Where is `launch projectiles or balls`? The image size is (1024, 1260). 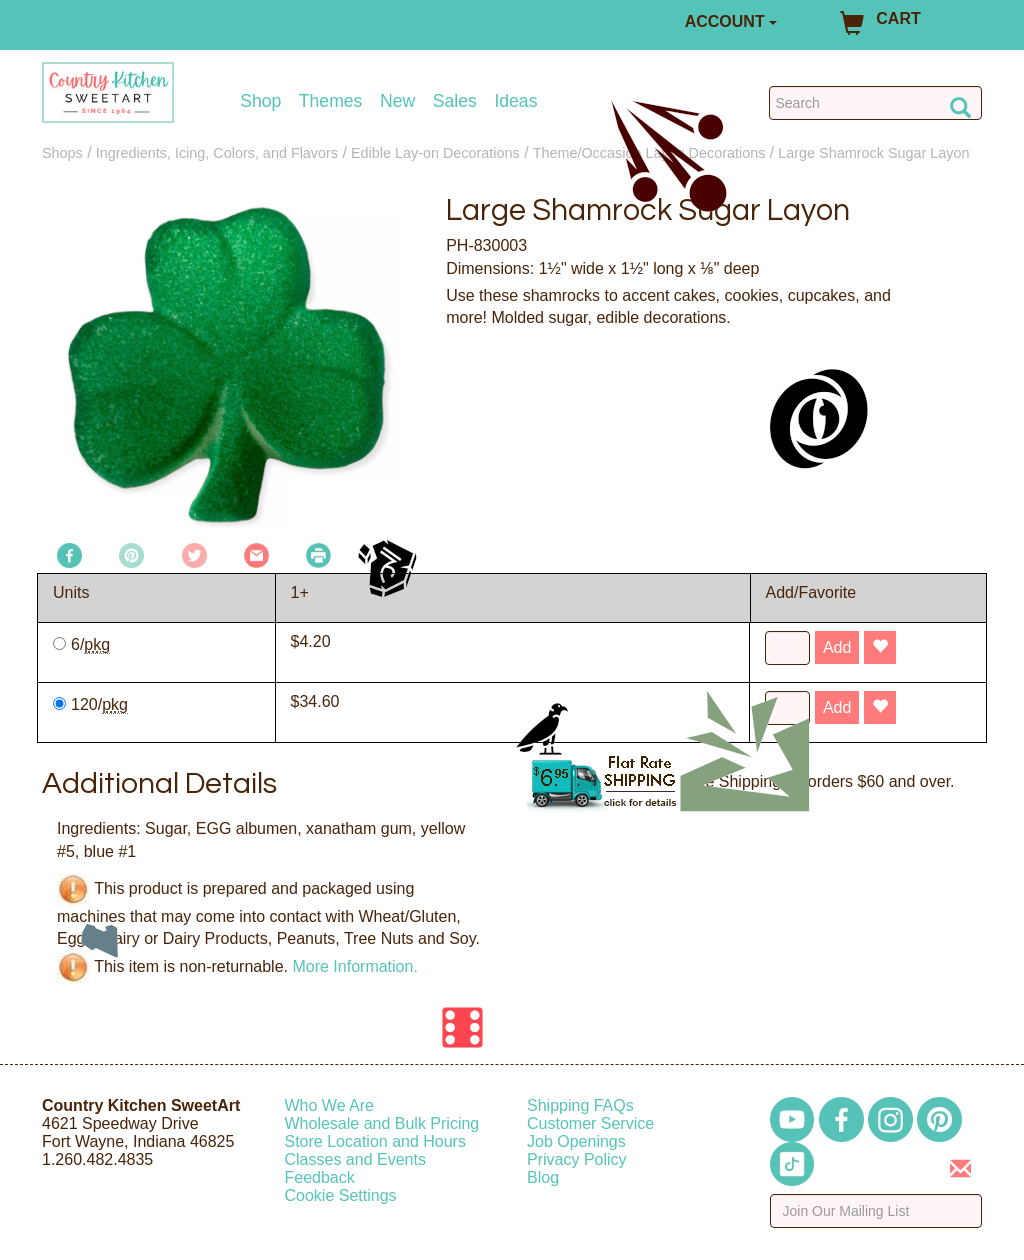 launch projectiles or balls is located at coordinates (670, 153).